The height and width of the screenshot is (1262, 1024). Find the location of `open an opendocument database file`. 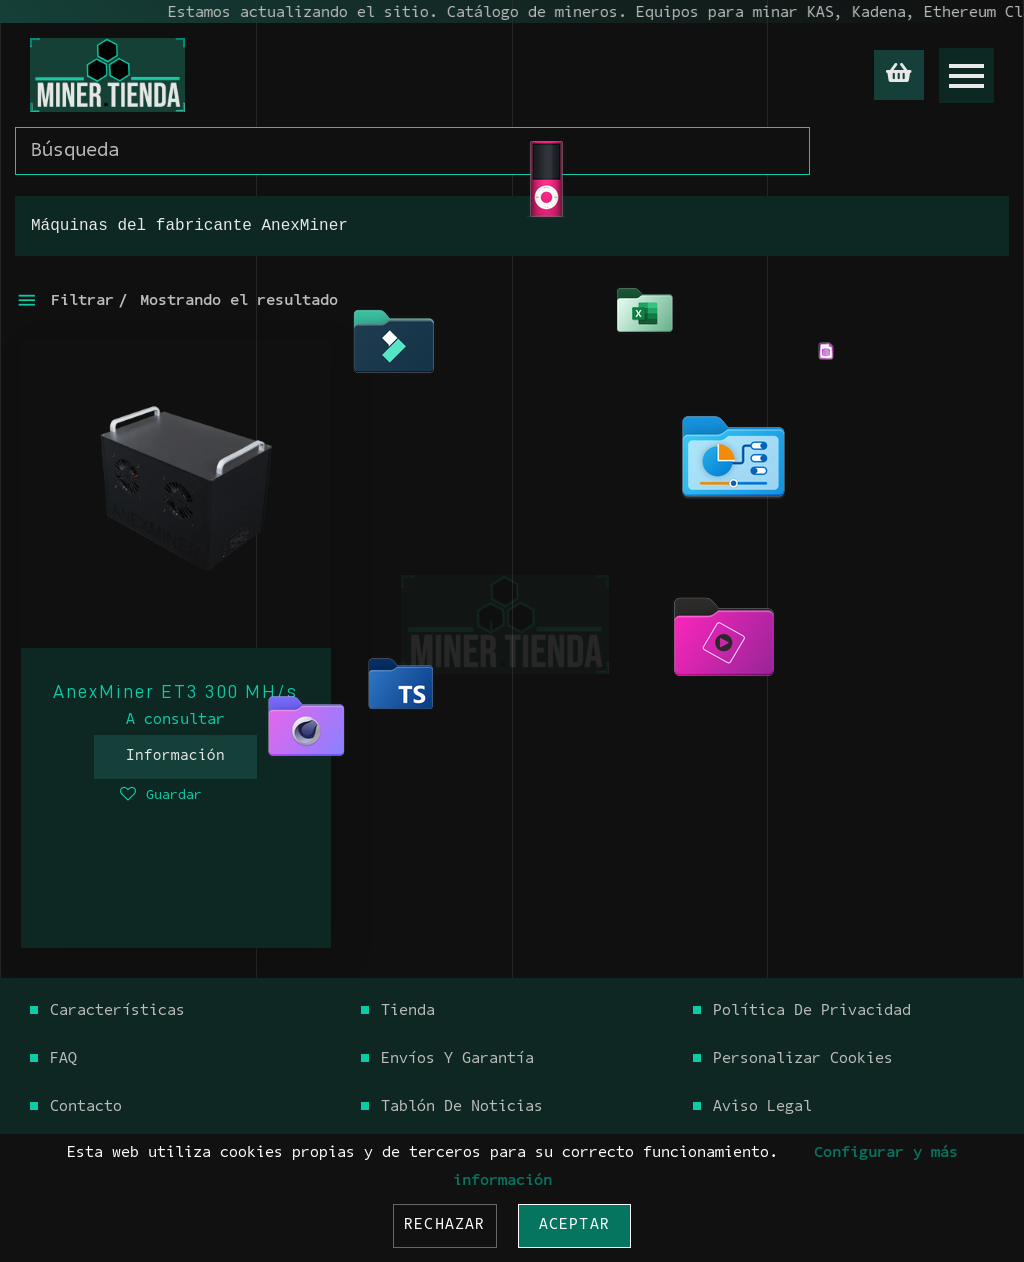

open an opendocument database file is located at coordinates (826, 351).